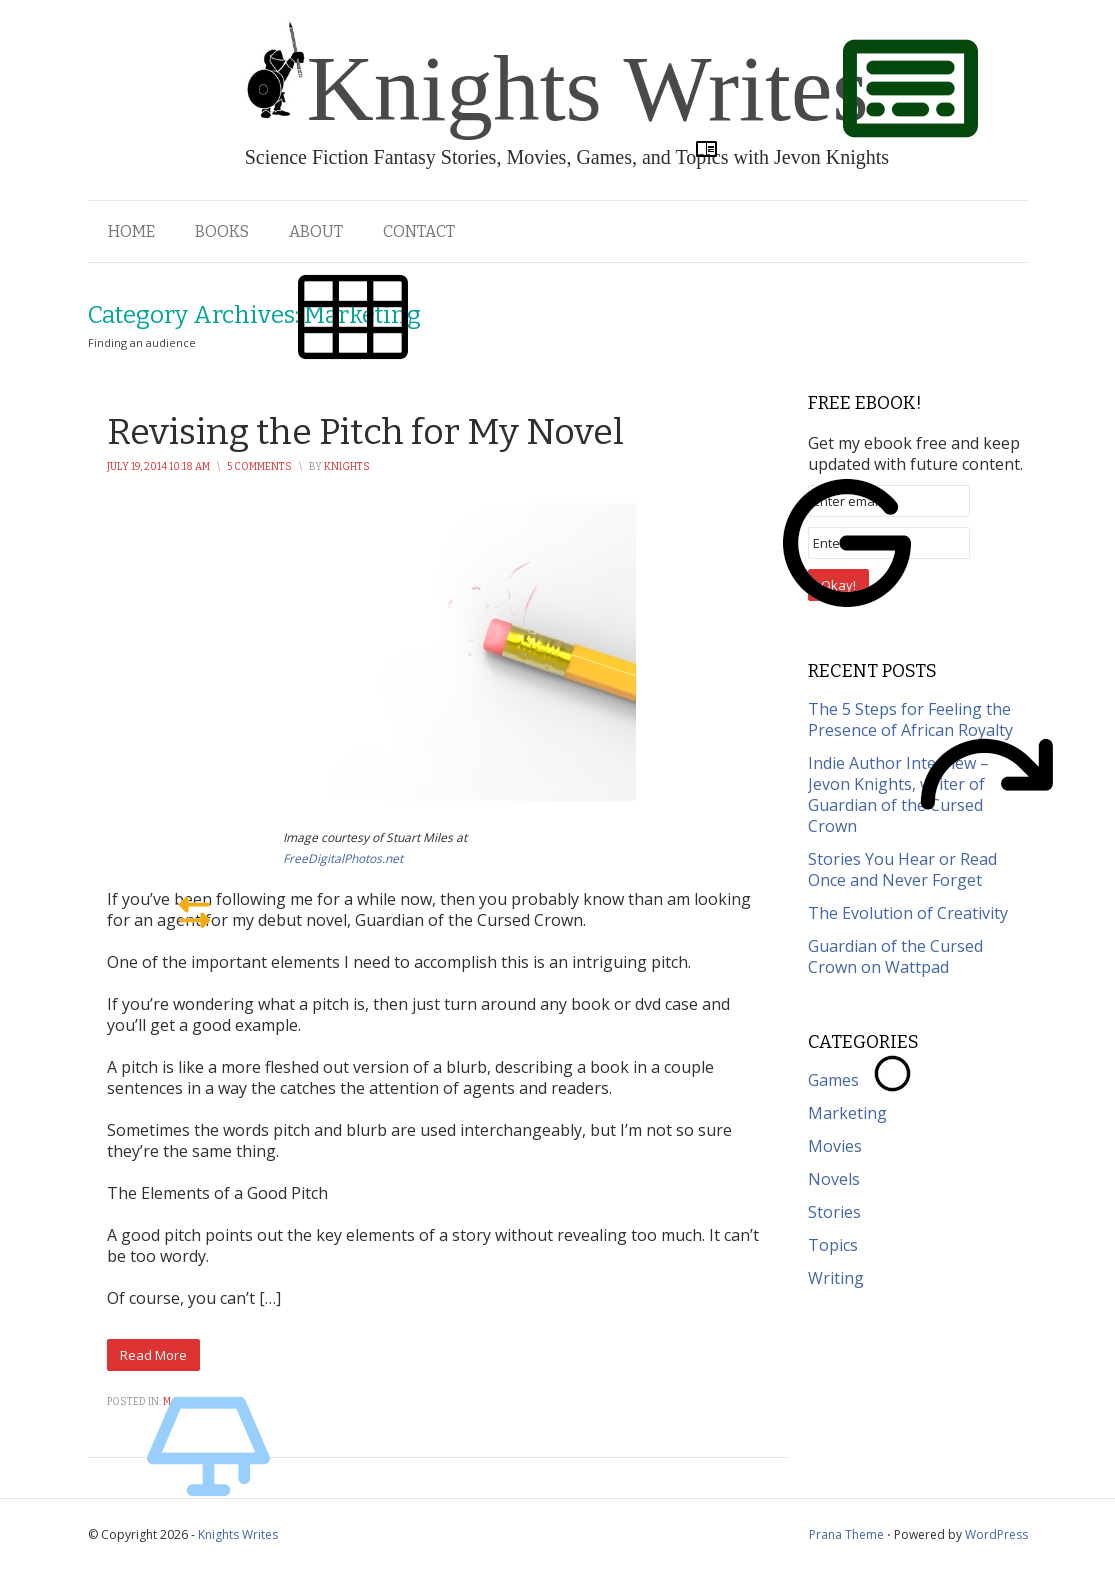 The width and height of the screenshot is (1115, 1570). What do you see at coordinates (706, 148) in the screenshot?
I see `switch to reader mode for distraction-free reading` at bounding box center [706, 148].